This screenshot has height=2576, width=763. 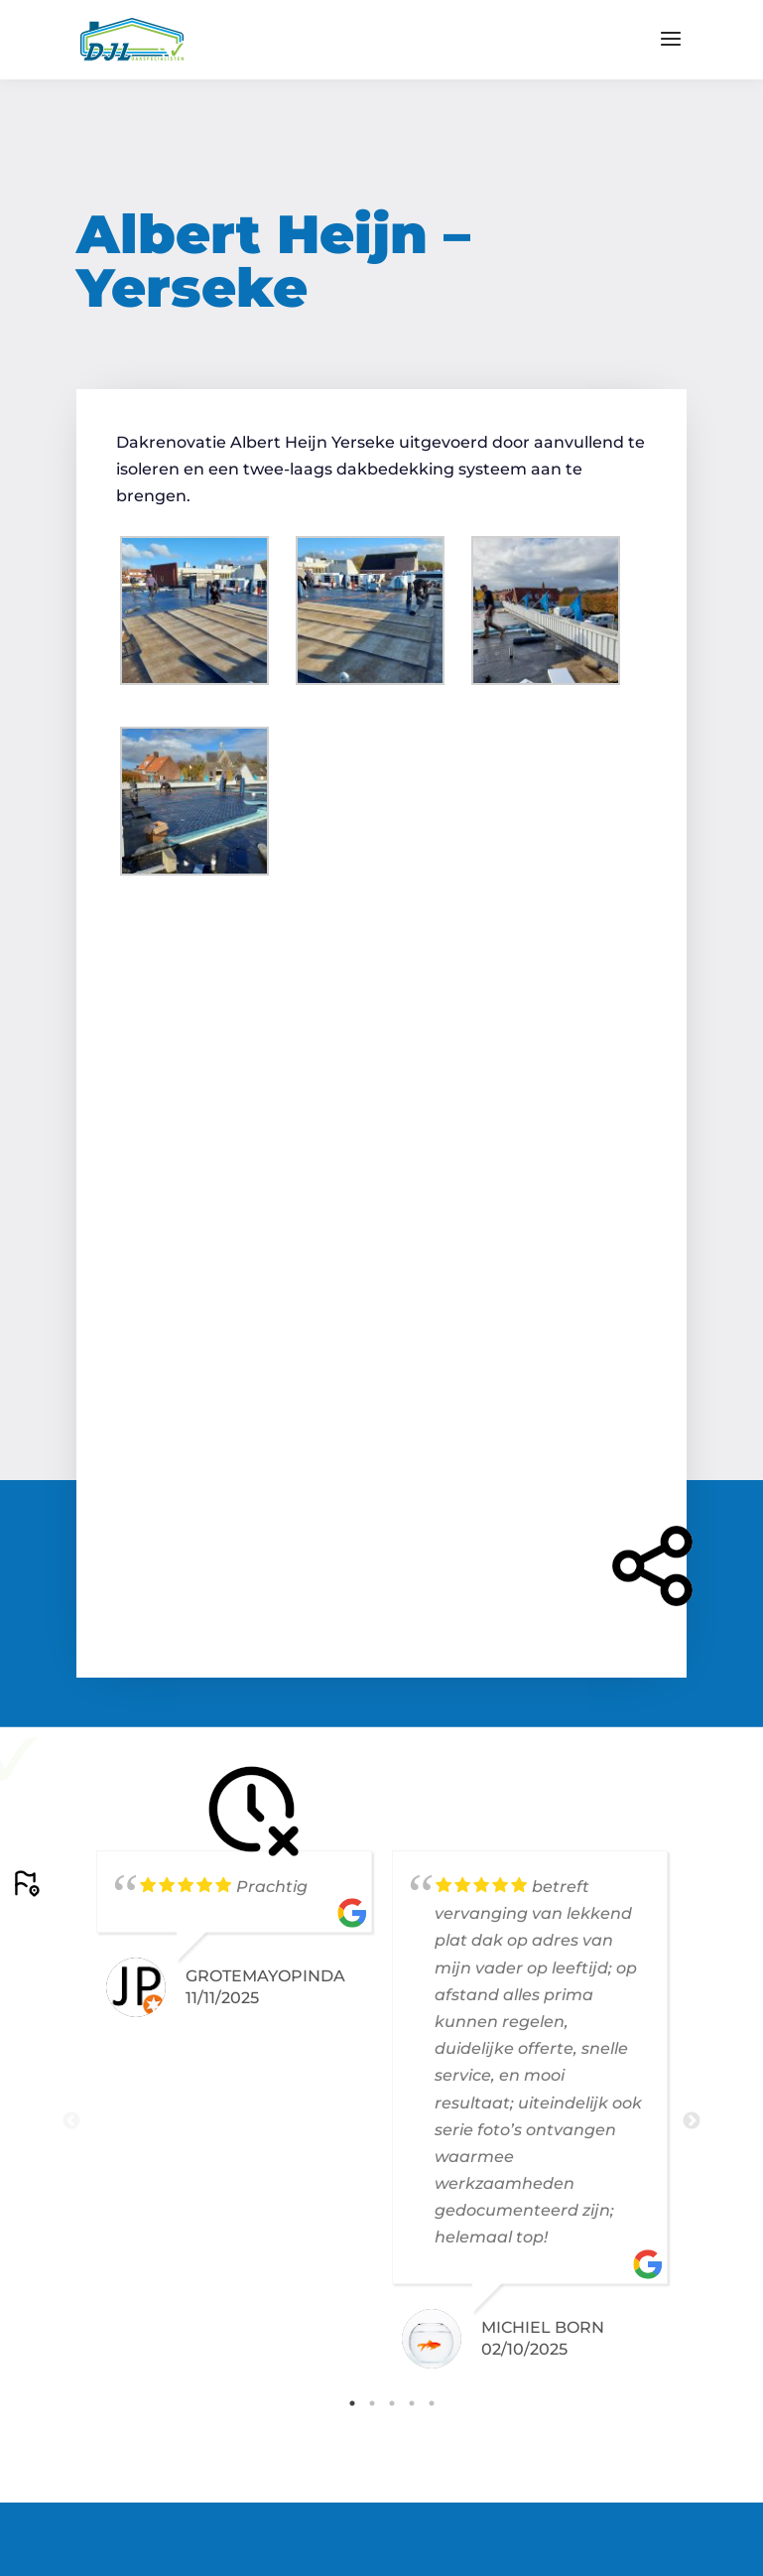 I want to click on share content with others, so click(x=652, y=1565).